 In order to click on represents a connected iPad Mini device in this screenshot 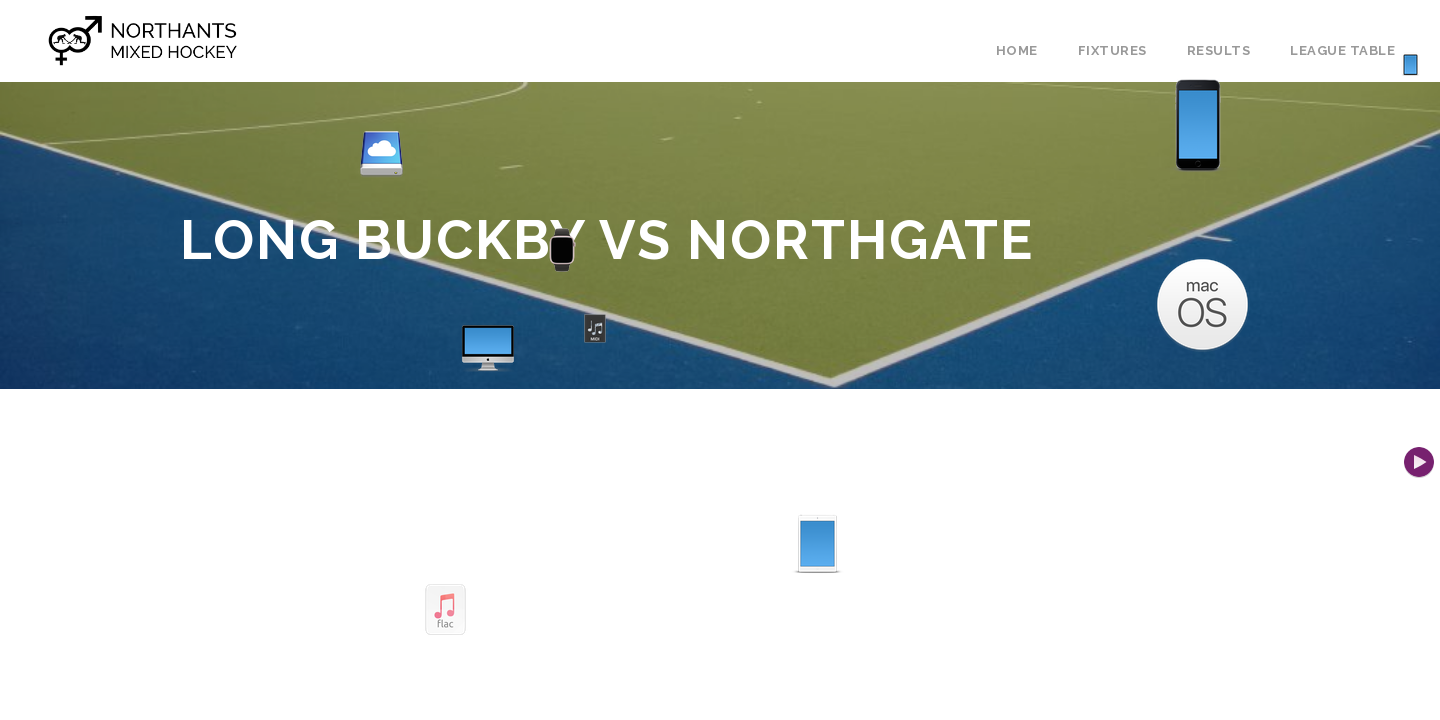, I will do `click(1410, 62)`.